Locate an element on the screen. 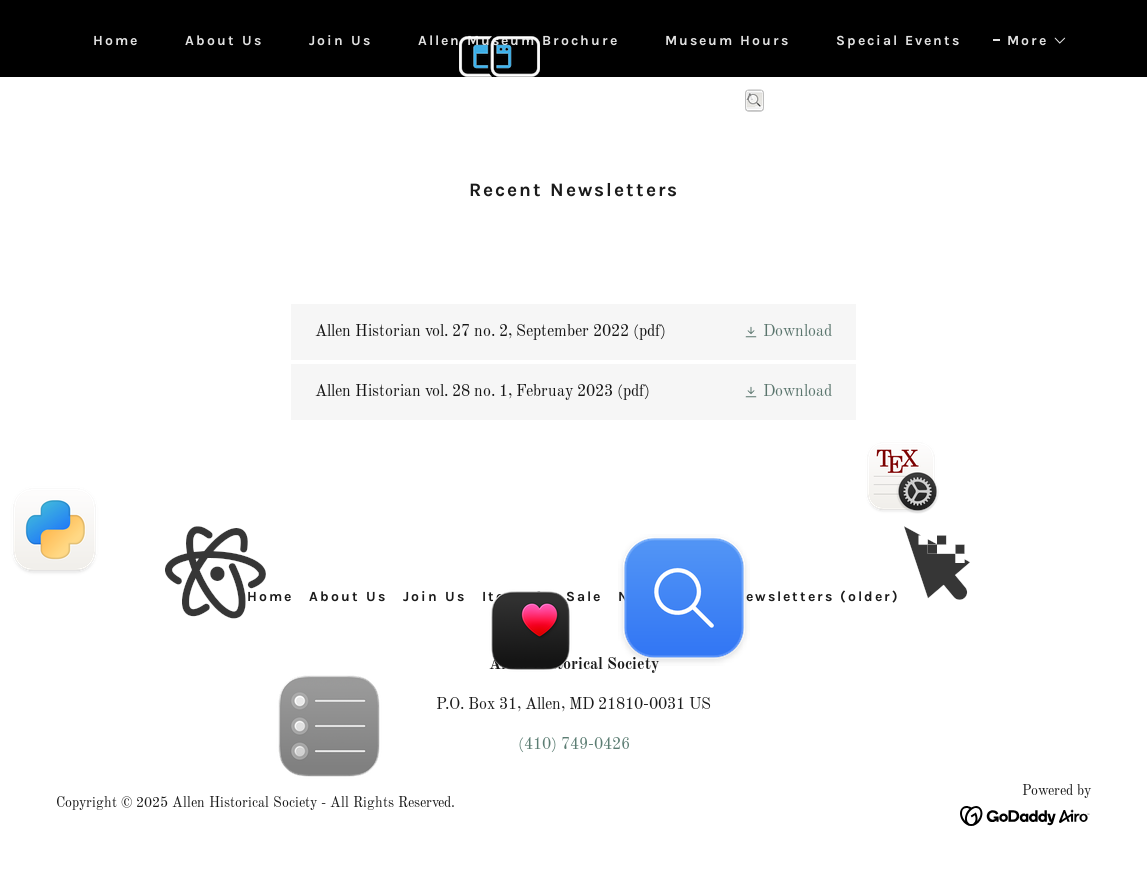 Image resolution: width=1147 pixels, height=882 pixels. open Atom text editor is located at coordinates (215, 572).